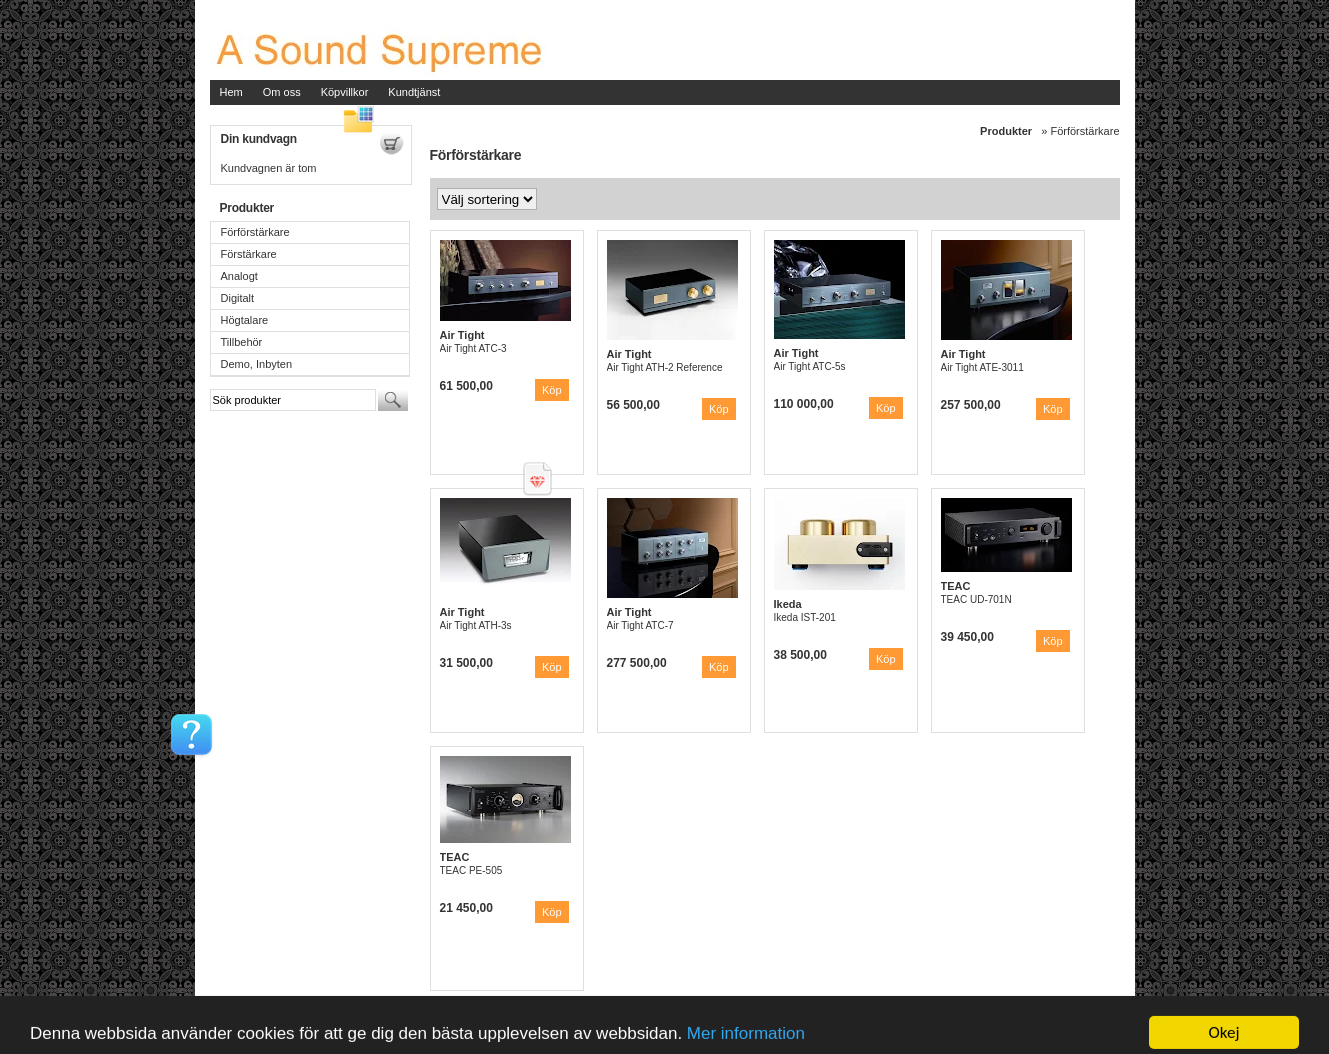 The width and height of the screenshot is (1329, 1054). What do you see at coordinates (191, 735) in the screenshot?
I see `indicates a help or information dialog` at bounding box center [191, 735].